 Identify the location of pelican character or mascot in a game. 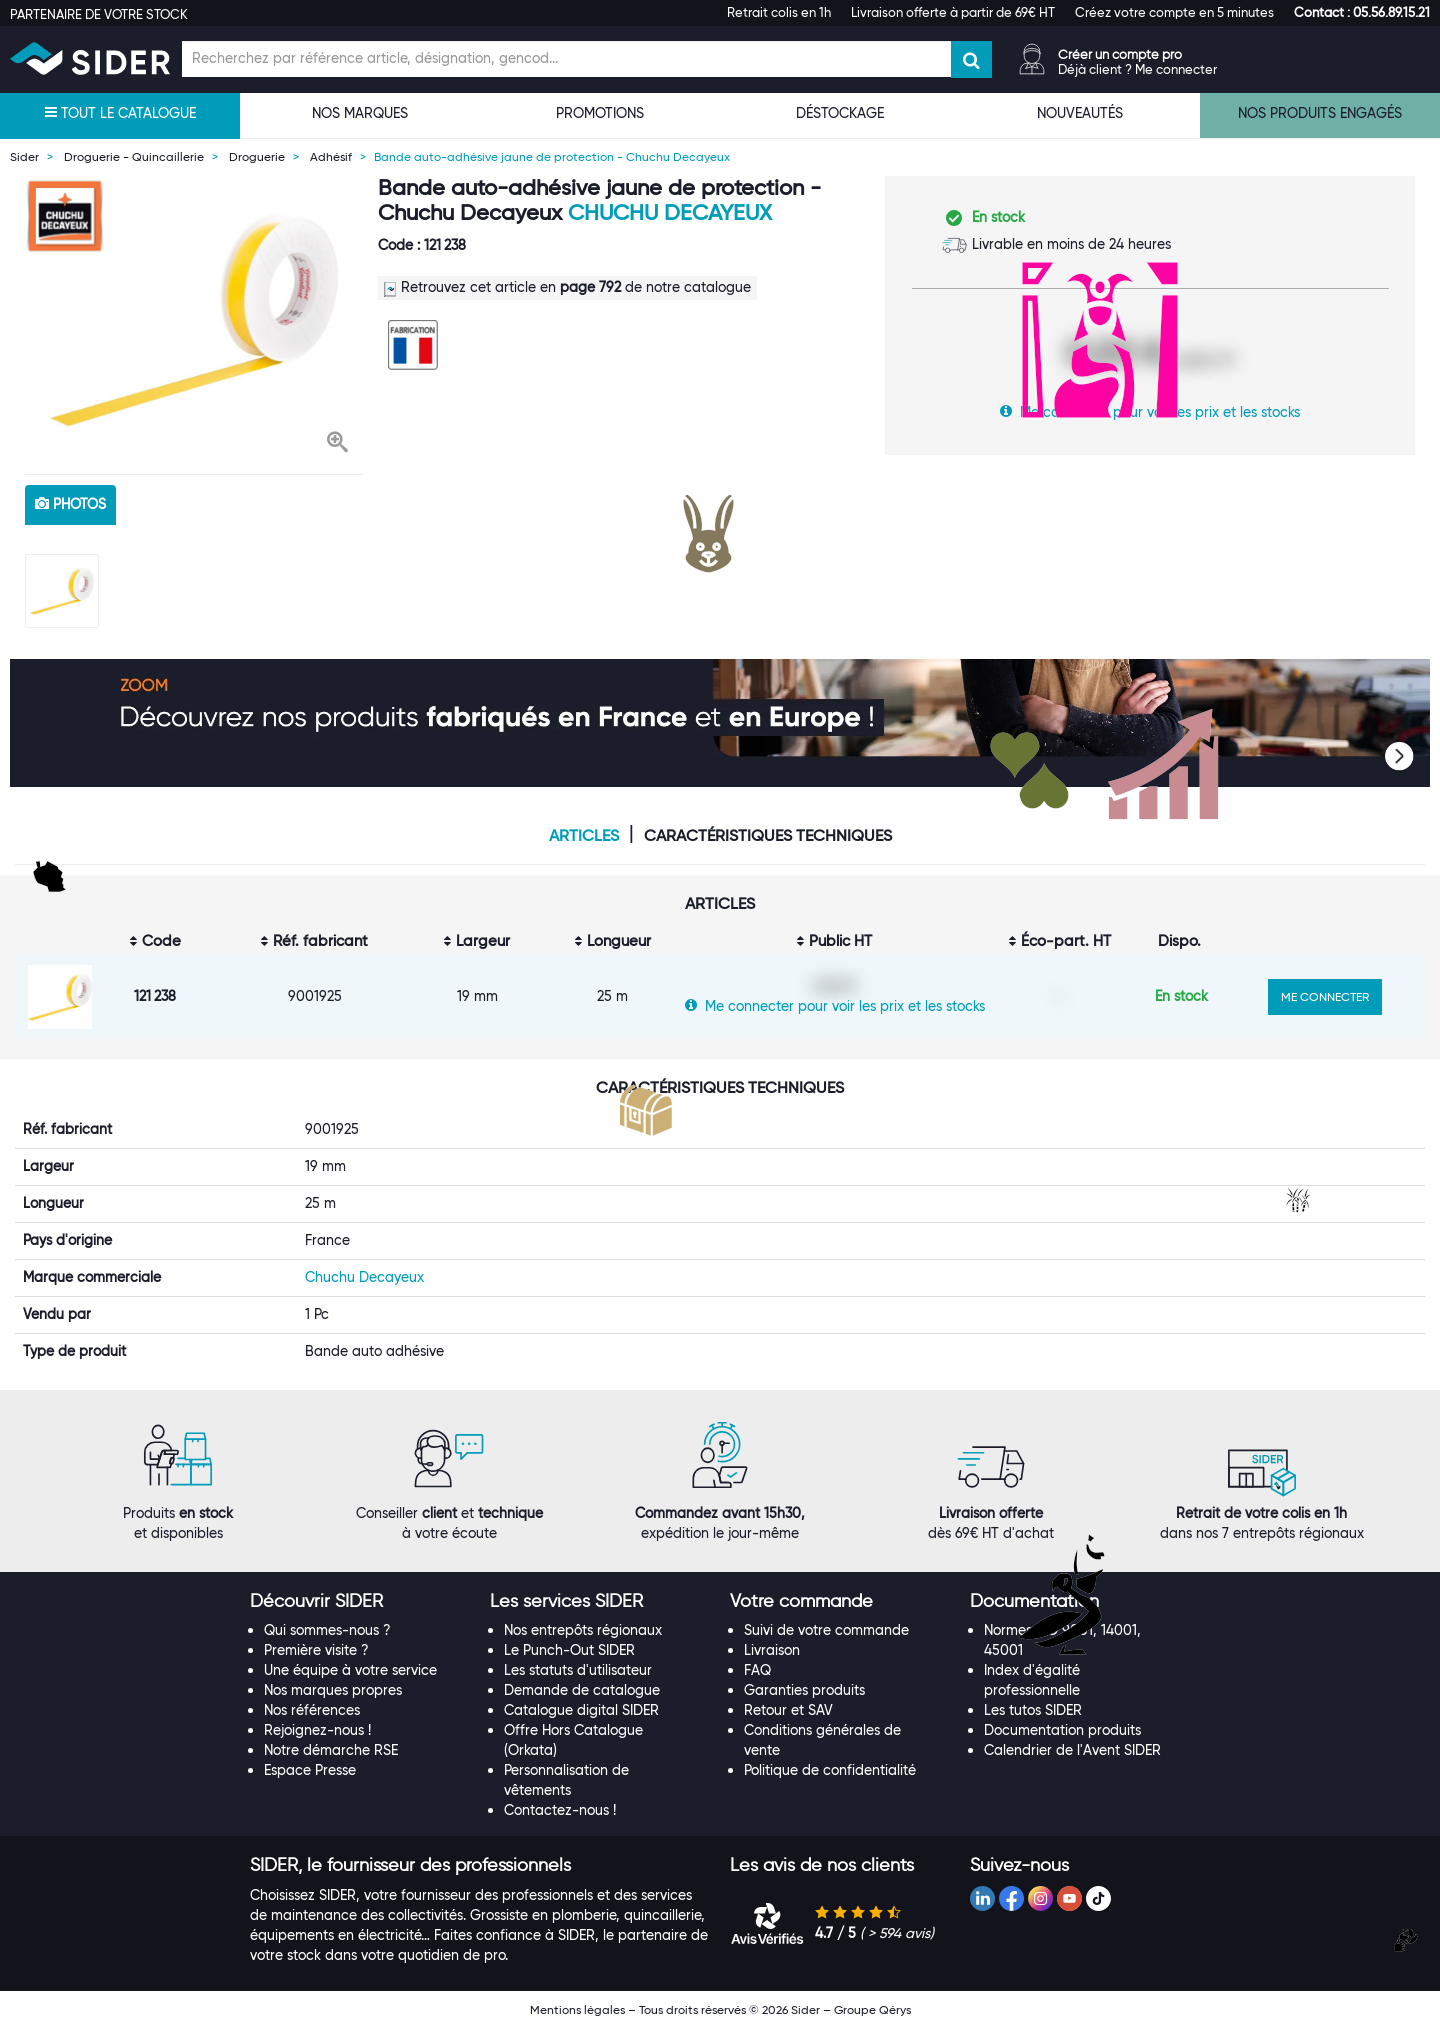
(1066, 1594).